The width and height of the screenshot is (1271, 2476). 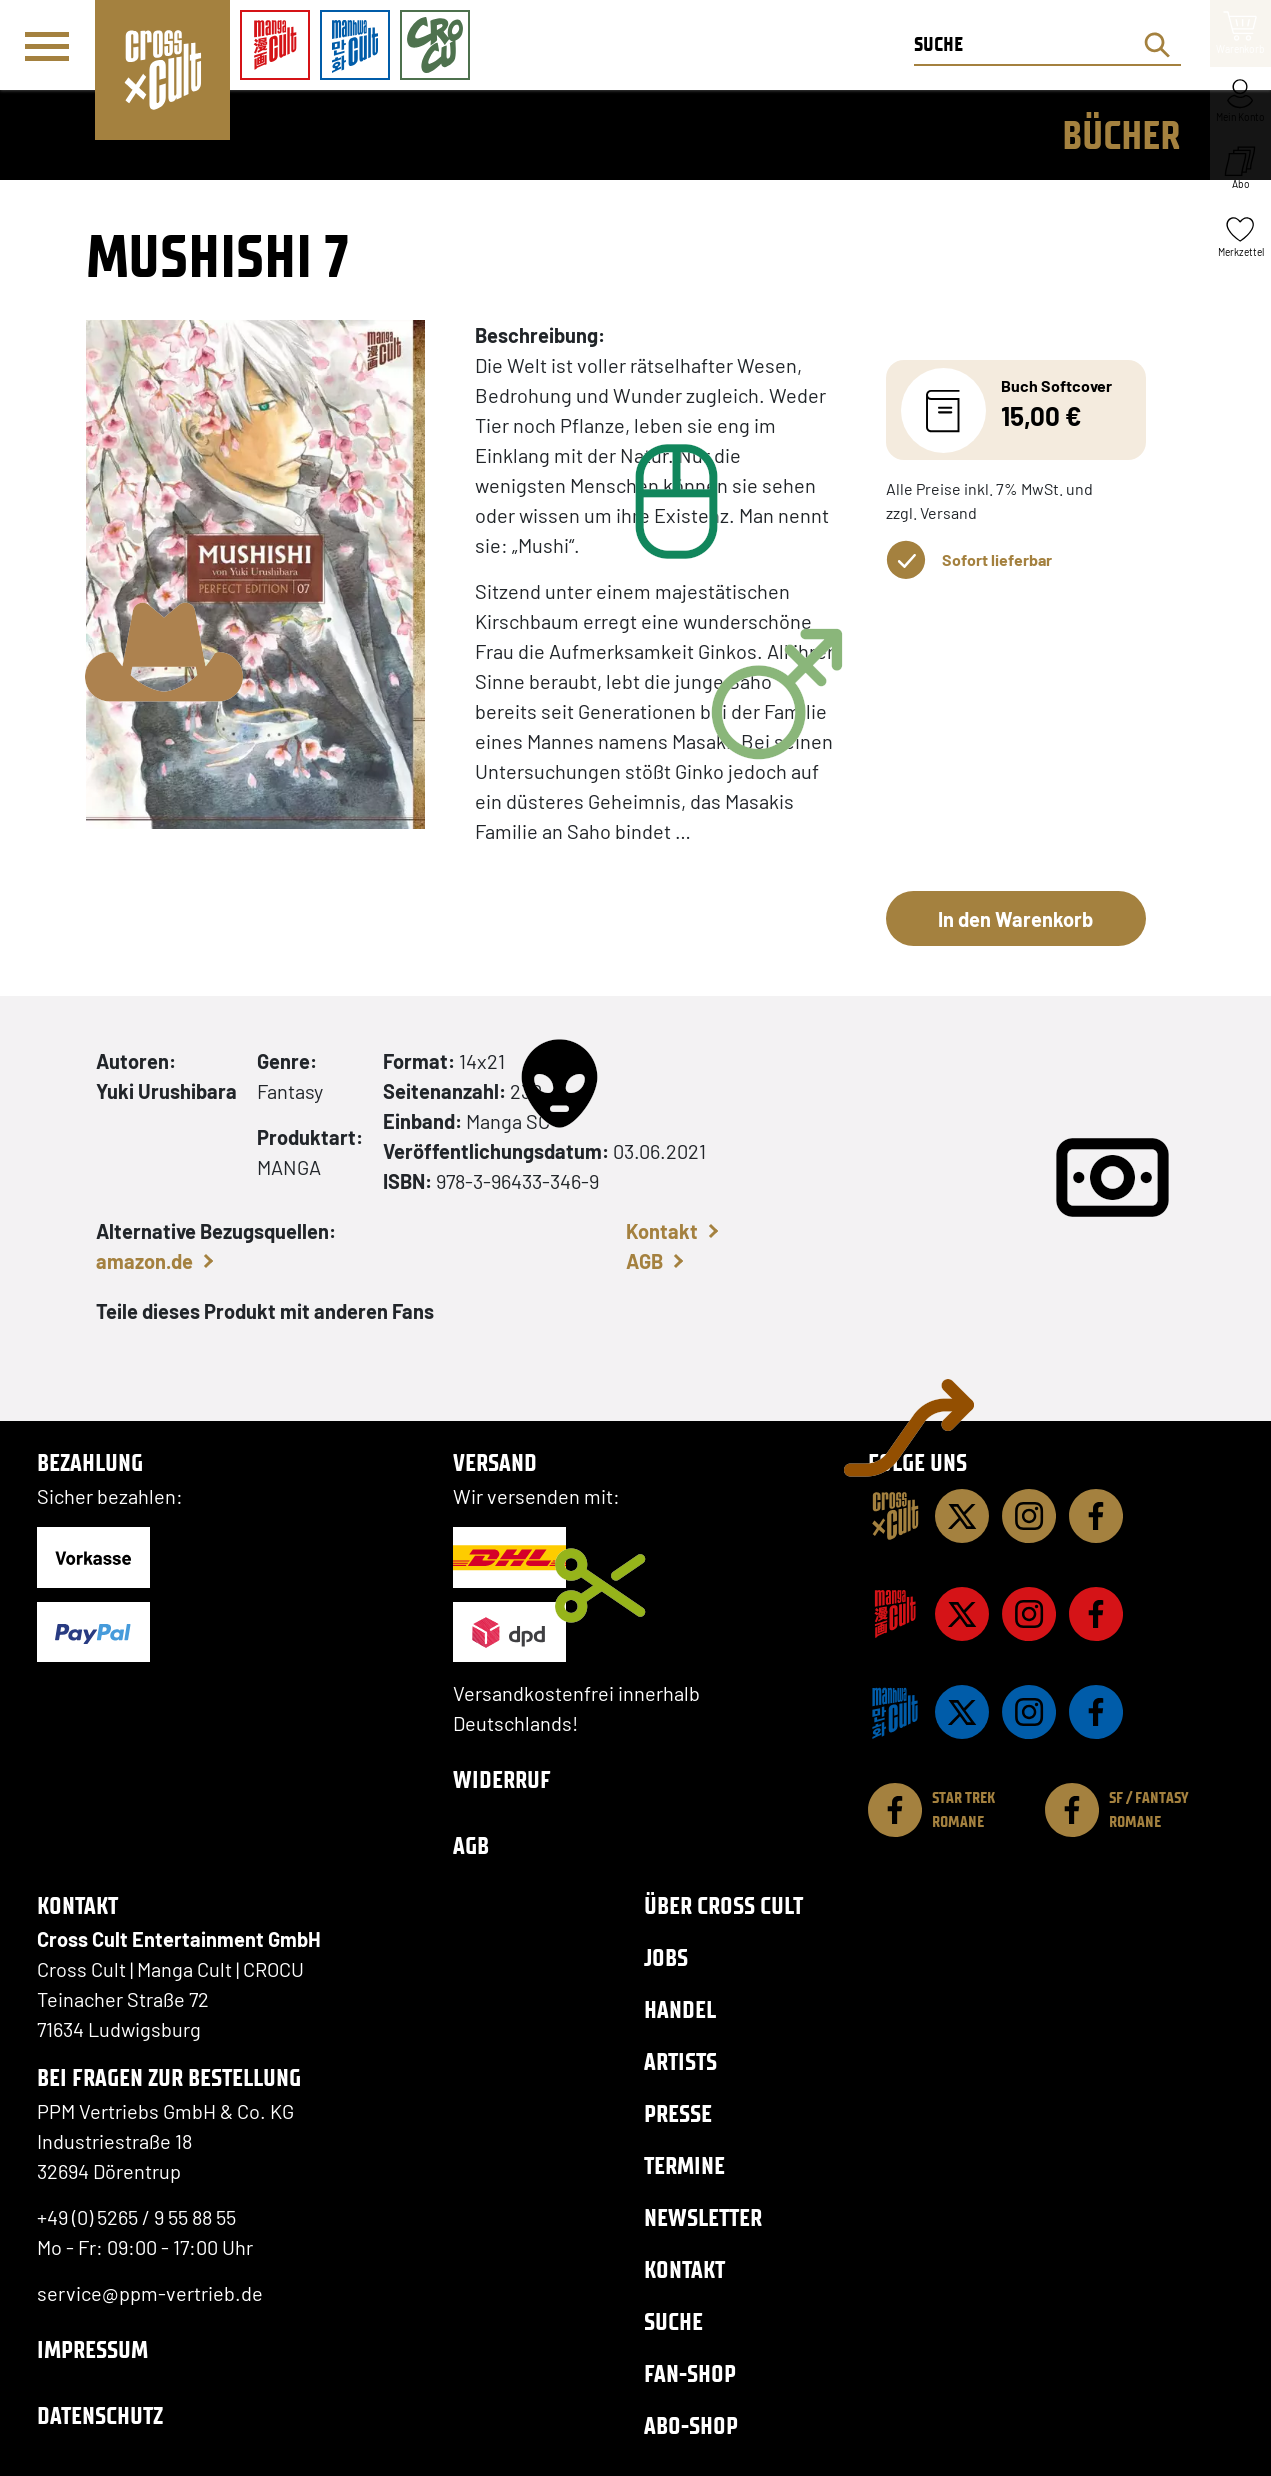 I want to click on make a payment or transaction, so click(x=1112, y=1177).